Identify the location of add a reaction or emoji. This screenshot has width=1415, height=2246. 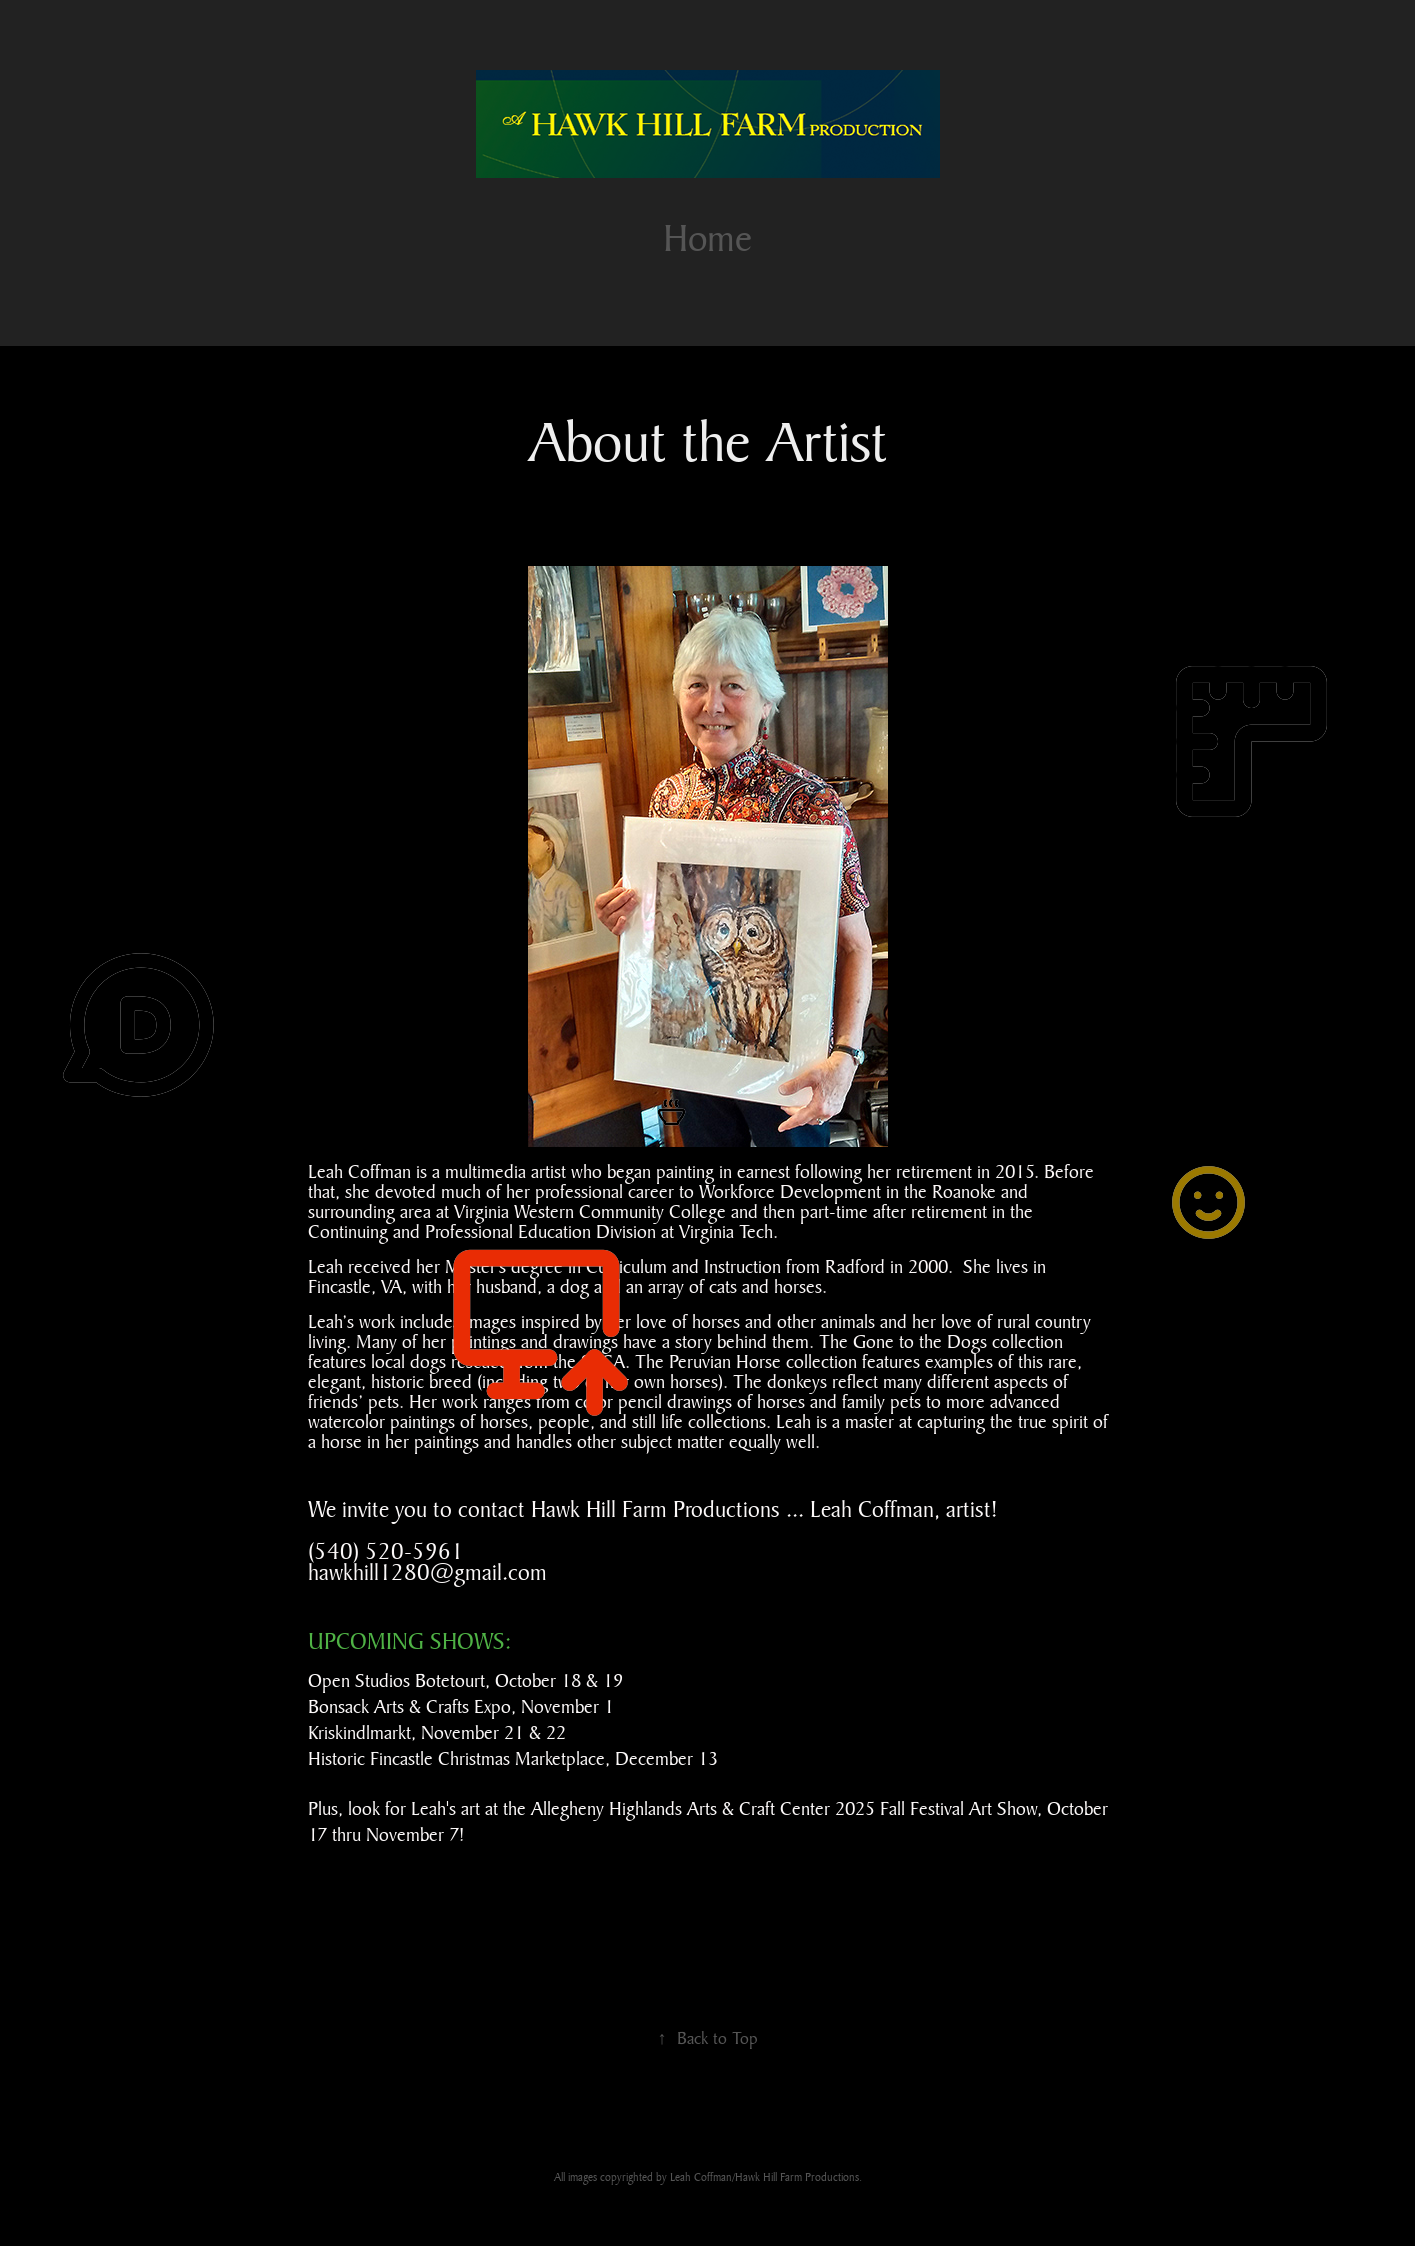
(1208, 1202).